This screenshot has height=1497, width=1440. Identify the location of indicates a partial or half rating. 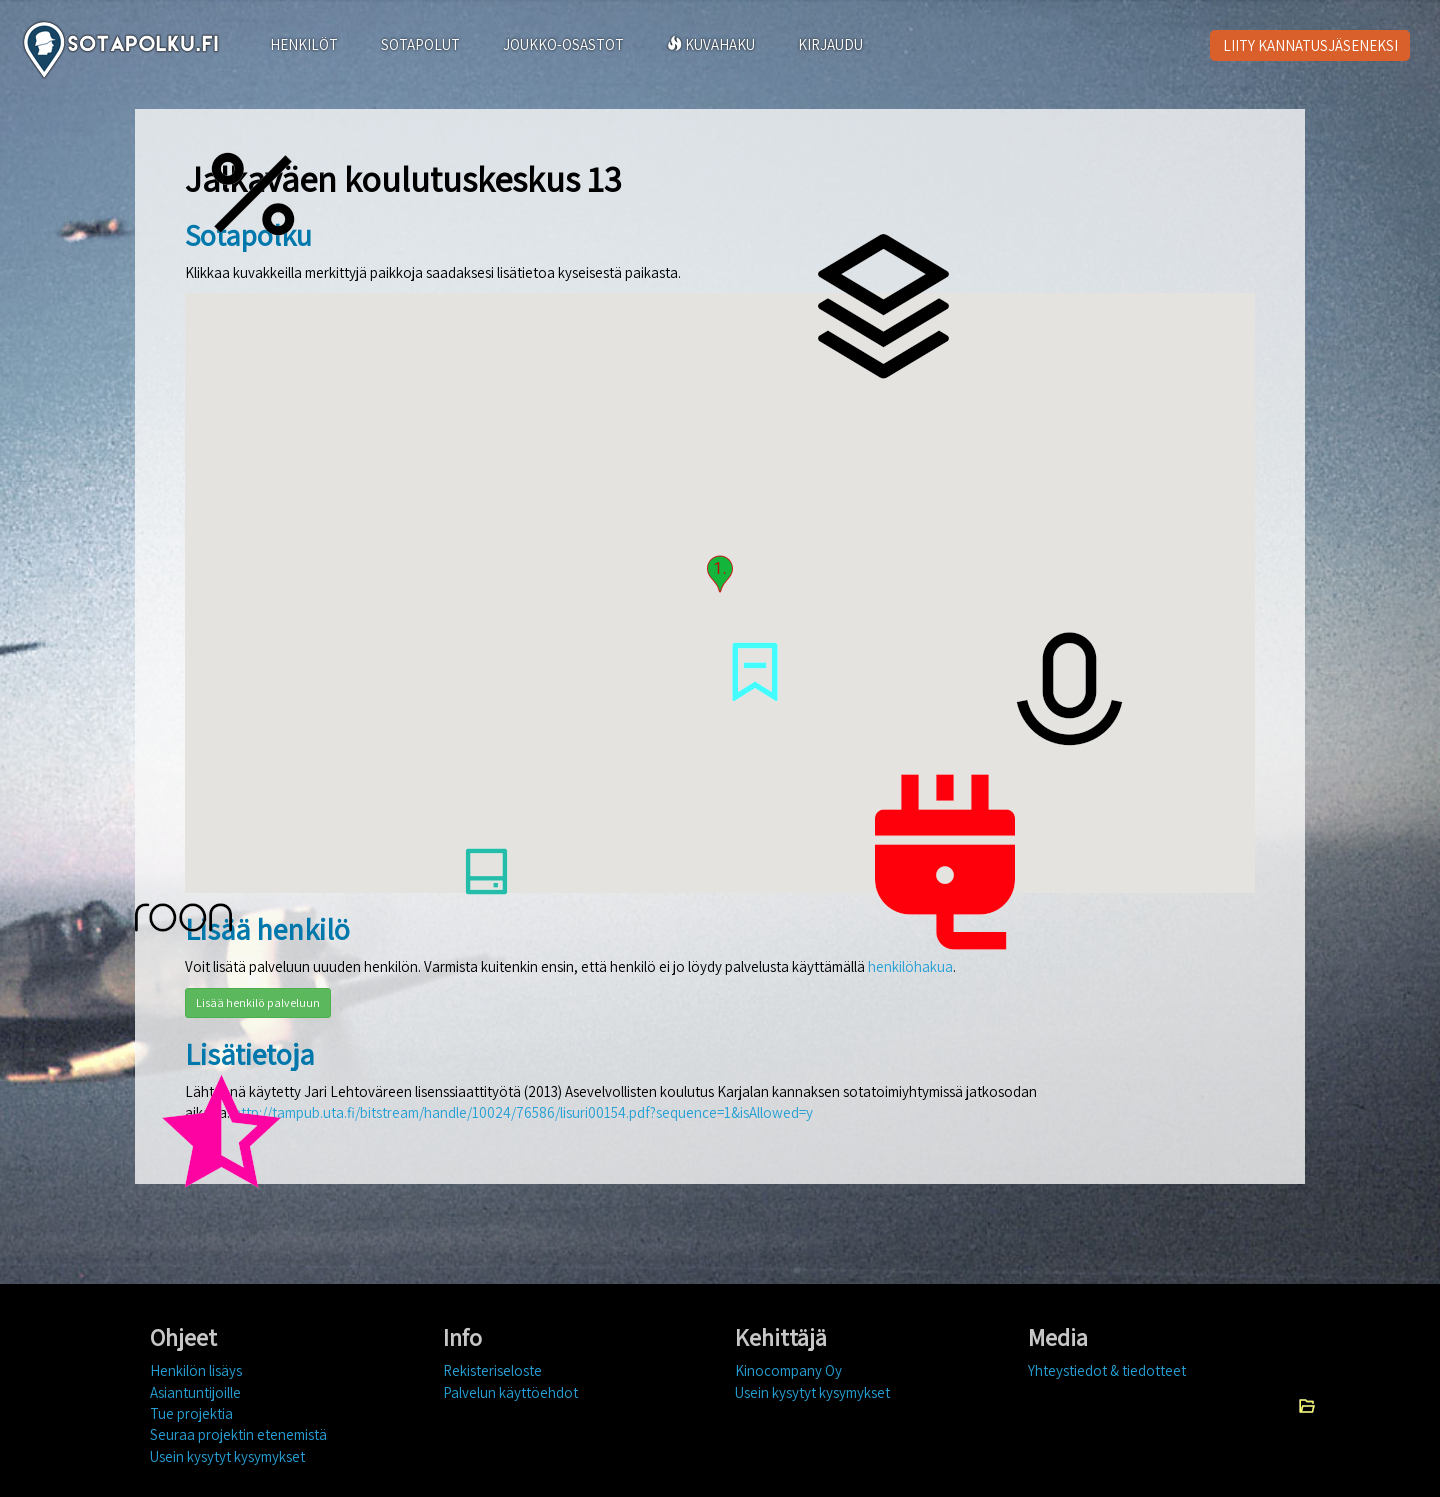
(221, 1134).